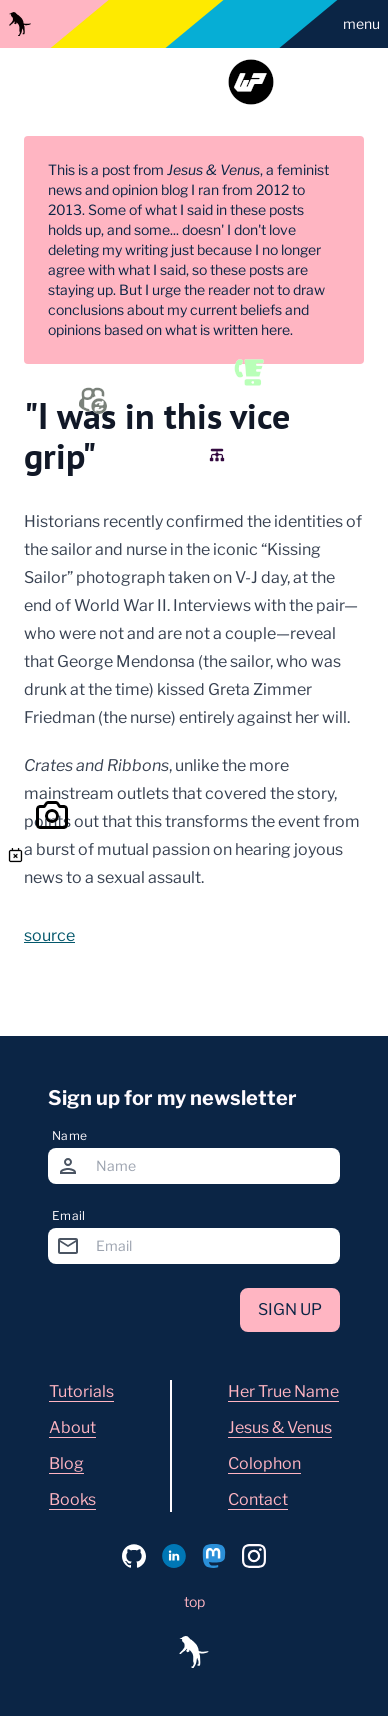 The image size is (388, 1716). I want to click on a whimsical easter egg or joke icon, so click(249, 372).